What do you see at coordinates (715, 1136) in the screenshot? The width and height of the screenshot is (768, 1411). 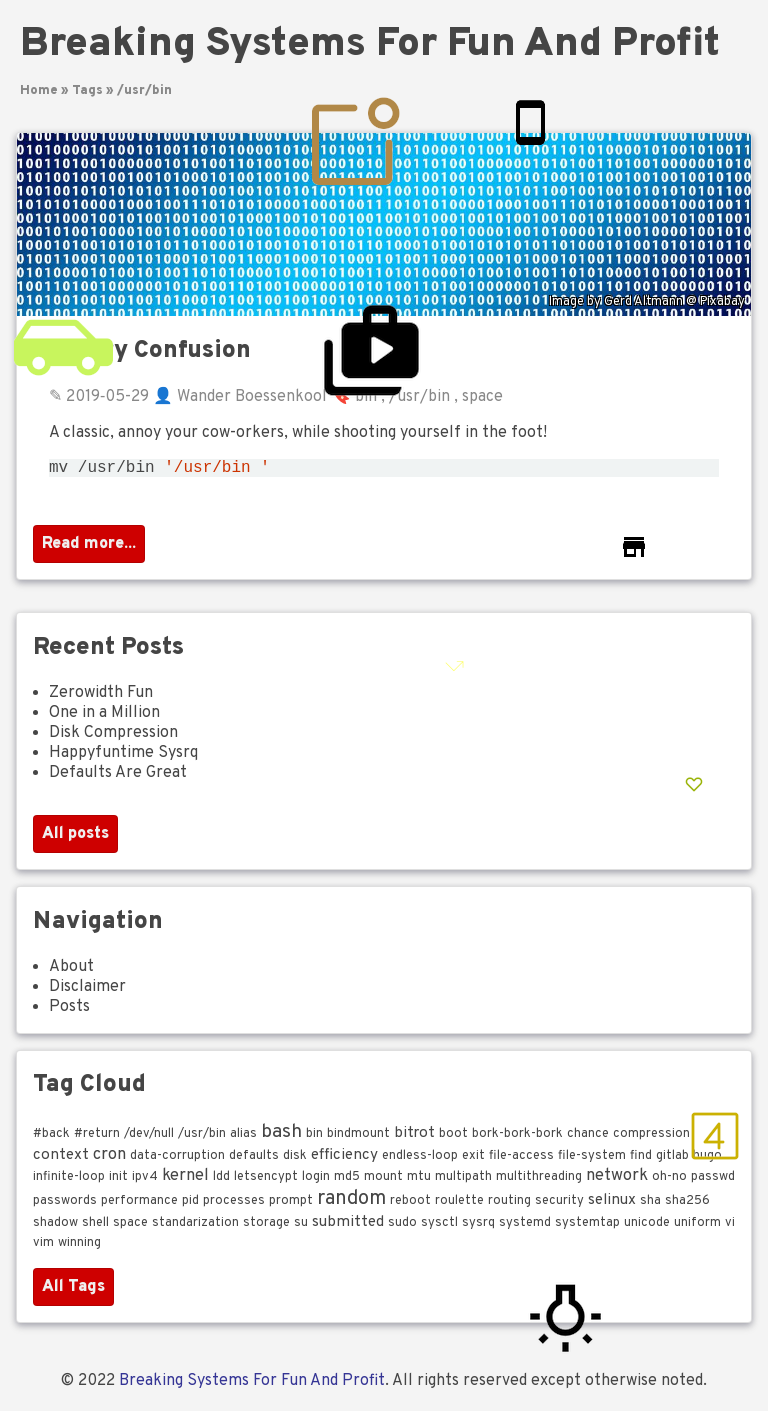 I see `select or input the number four` at bounding box center [715, 1136].